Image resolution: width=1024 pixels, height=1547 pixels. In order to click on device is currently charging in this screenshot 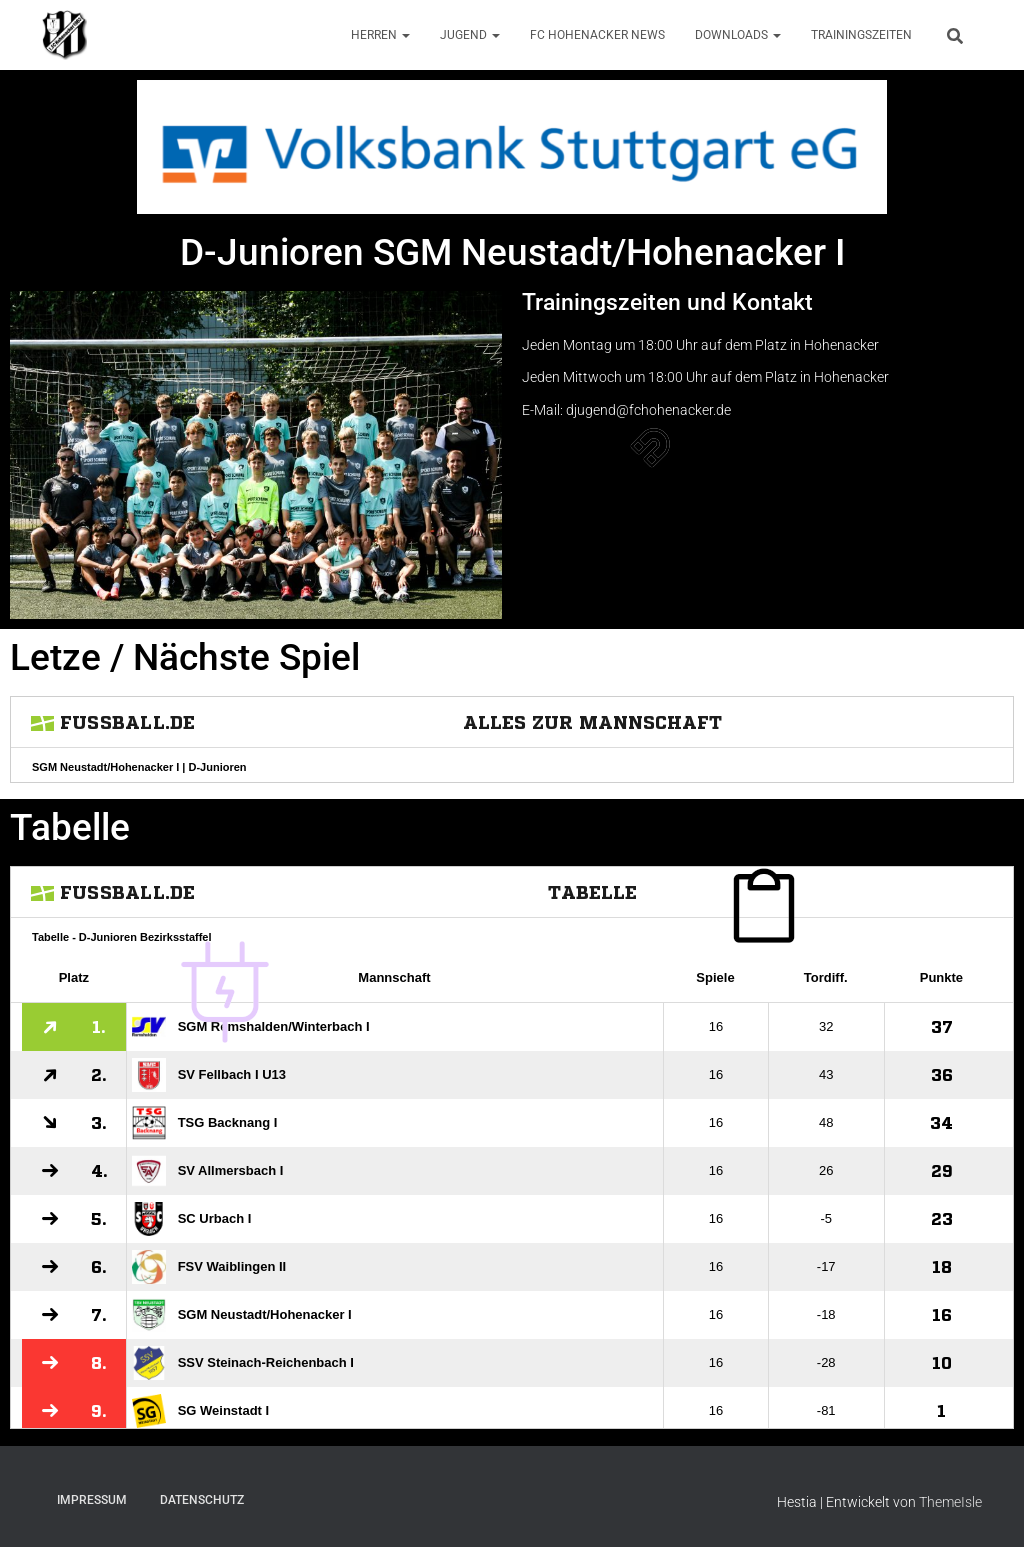, I will do `click(225, 992)`.